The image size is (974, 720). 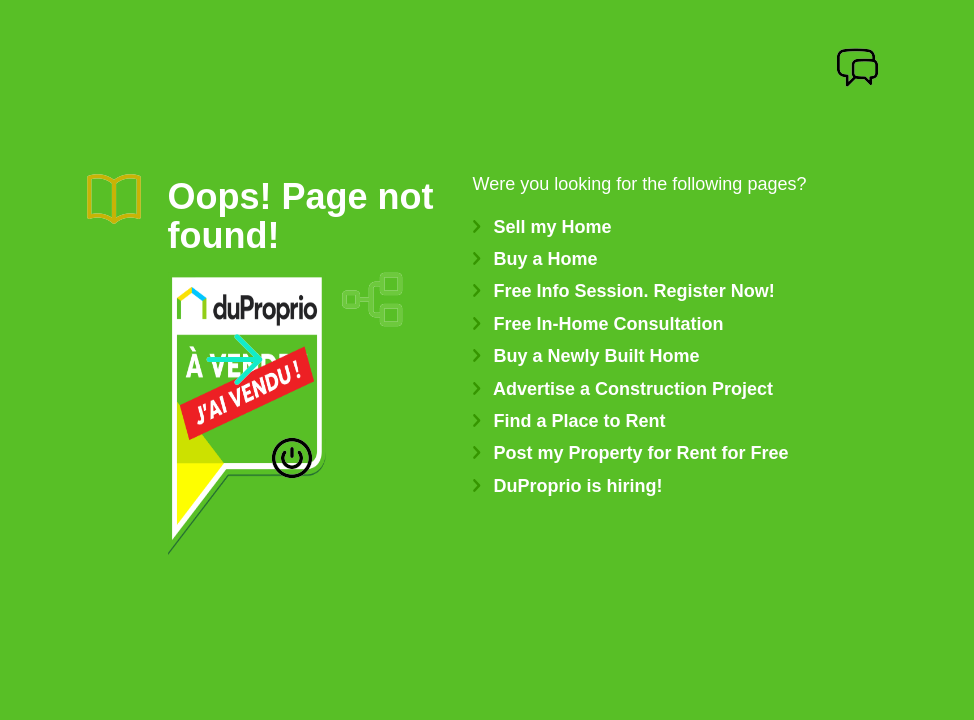 I want to click on open reading mode or e-reader, so click(x=114, y=199).